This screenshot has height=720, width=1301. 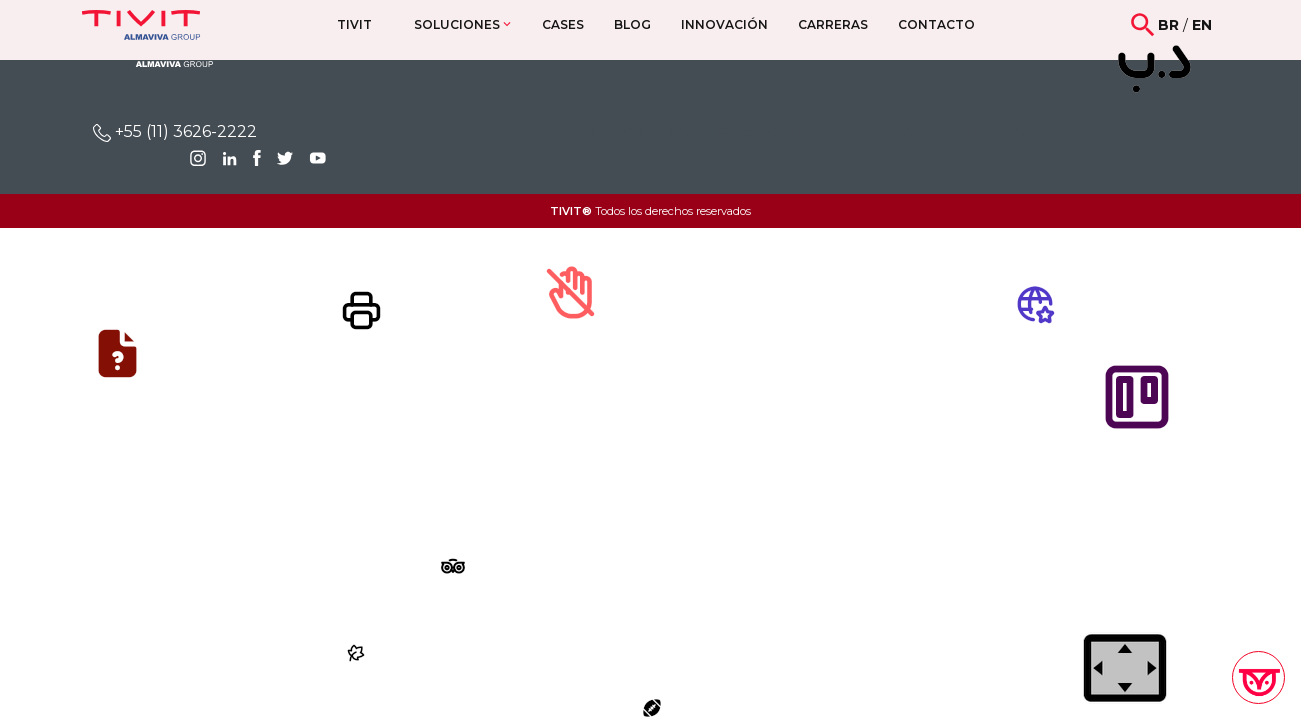 What do you see at coordinates (1125, 668) in the screenshot?
I see `adjust display overscan settings` at bounding box center [1125, 668].